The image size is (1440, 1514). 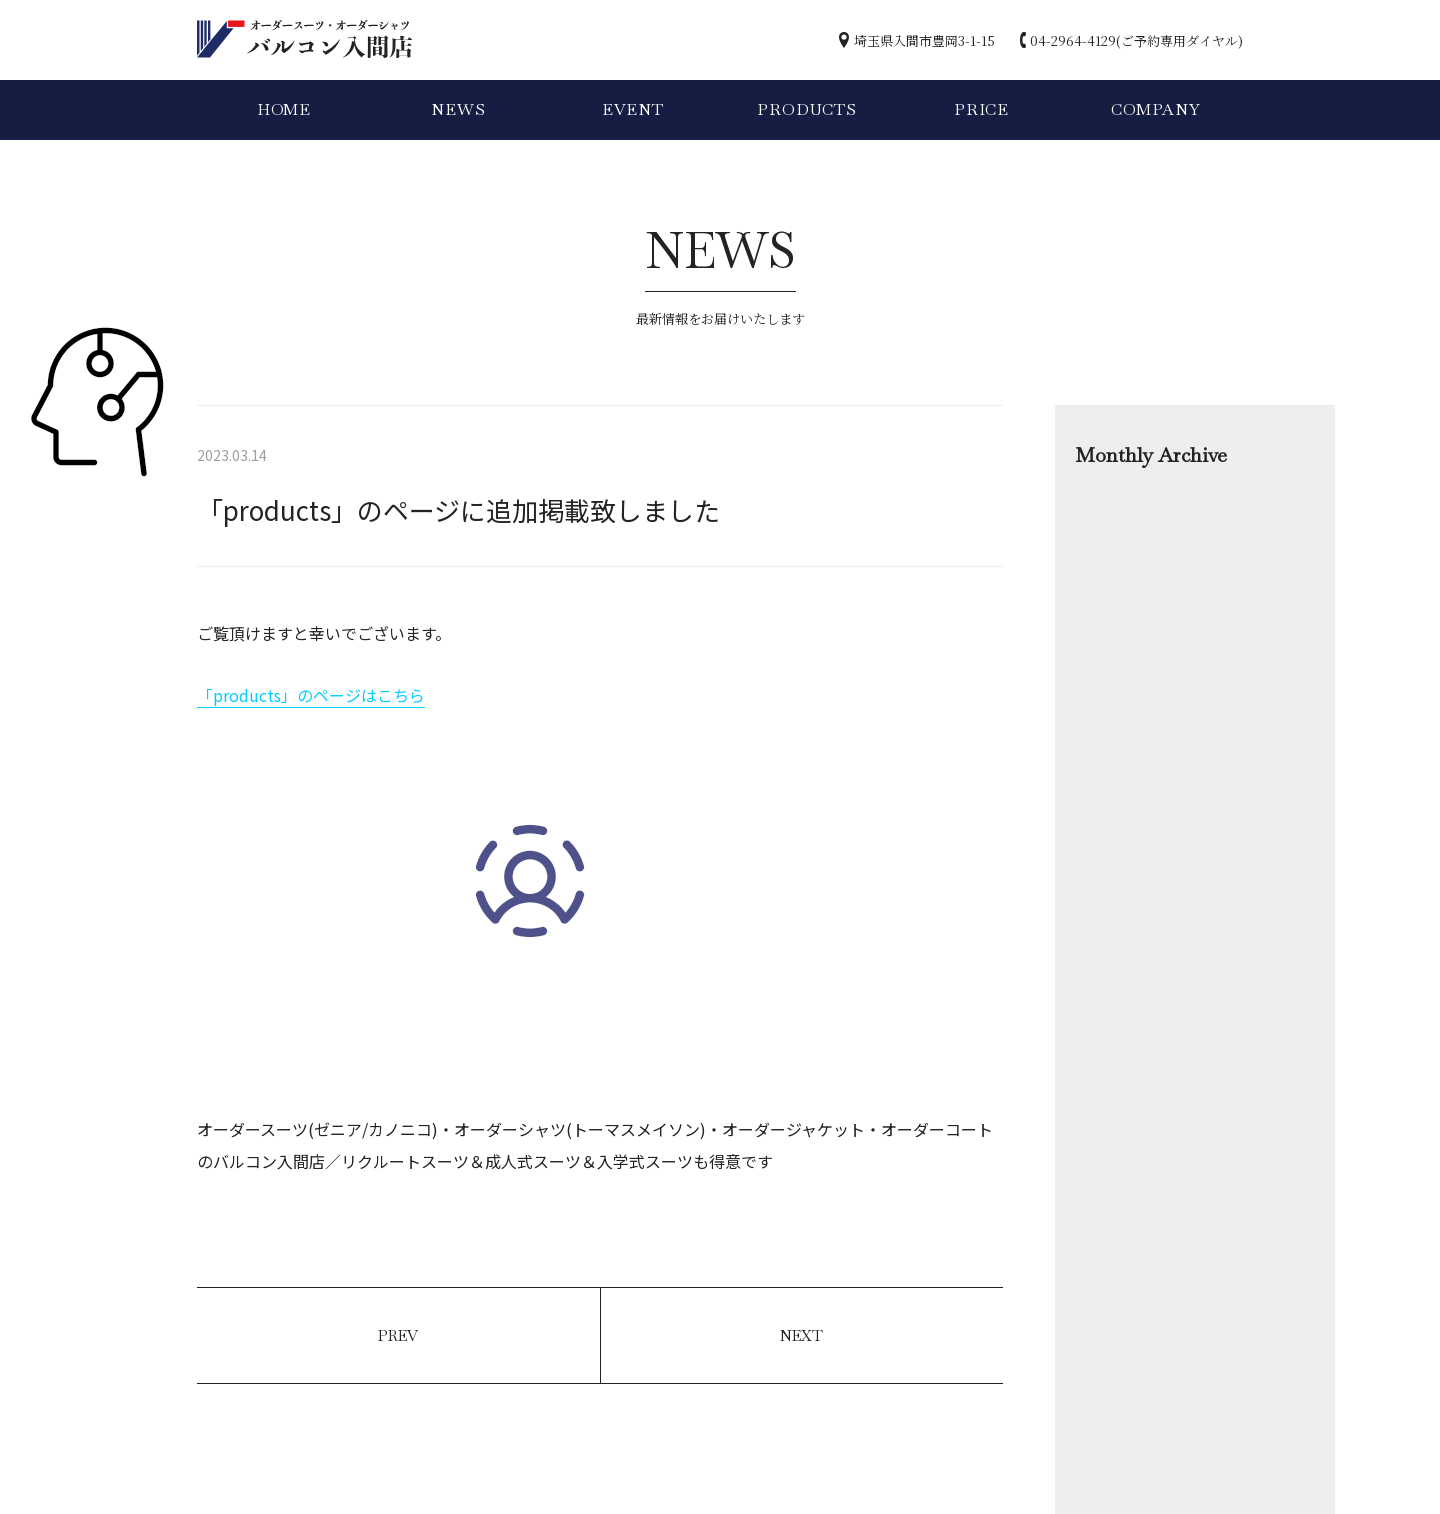 I want to click on access AI or machine learning features, so click(x=100, y=402).